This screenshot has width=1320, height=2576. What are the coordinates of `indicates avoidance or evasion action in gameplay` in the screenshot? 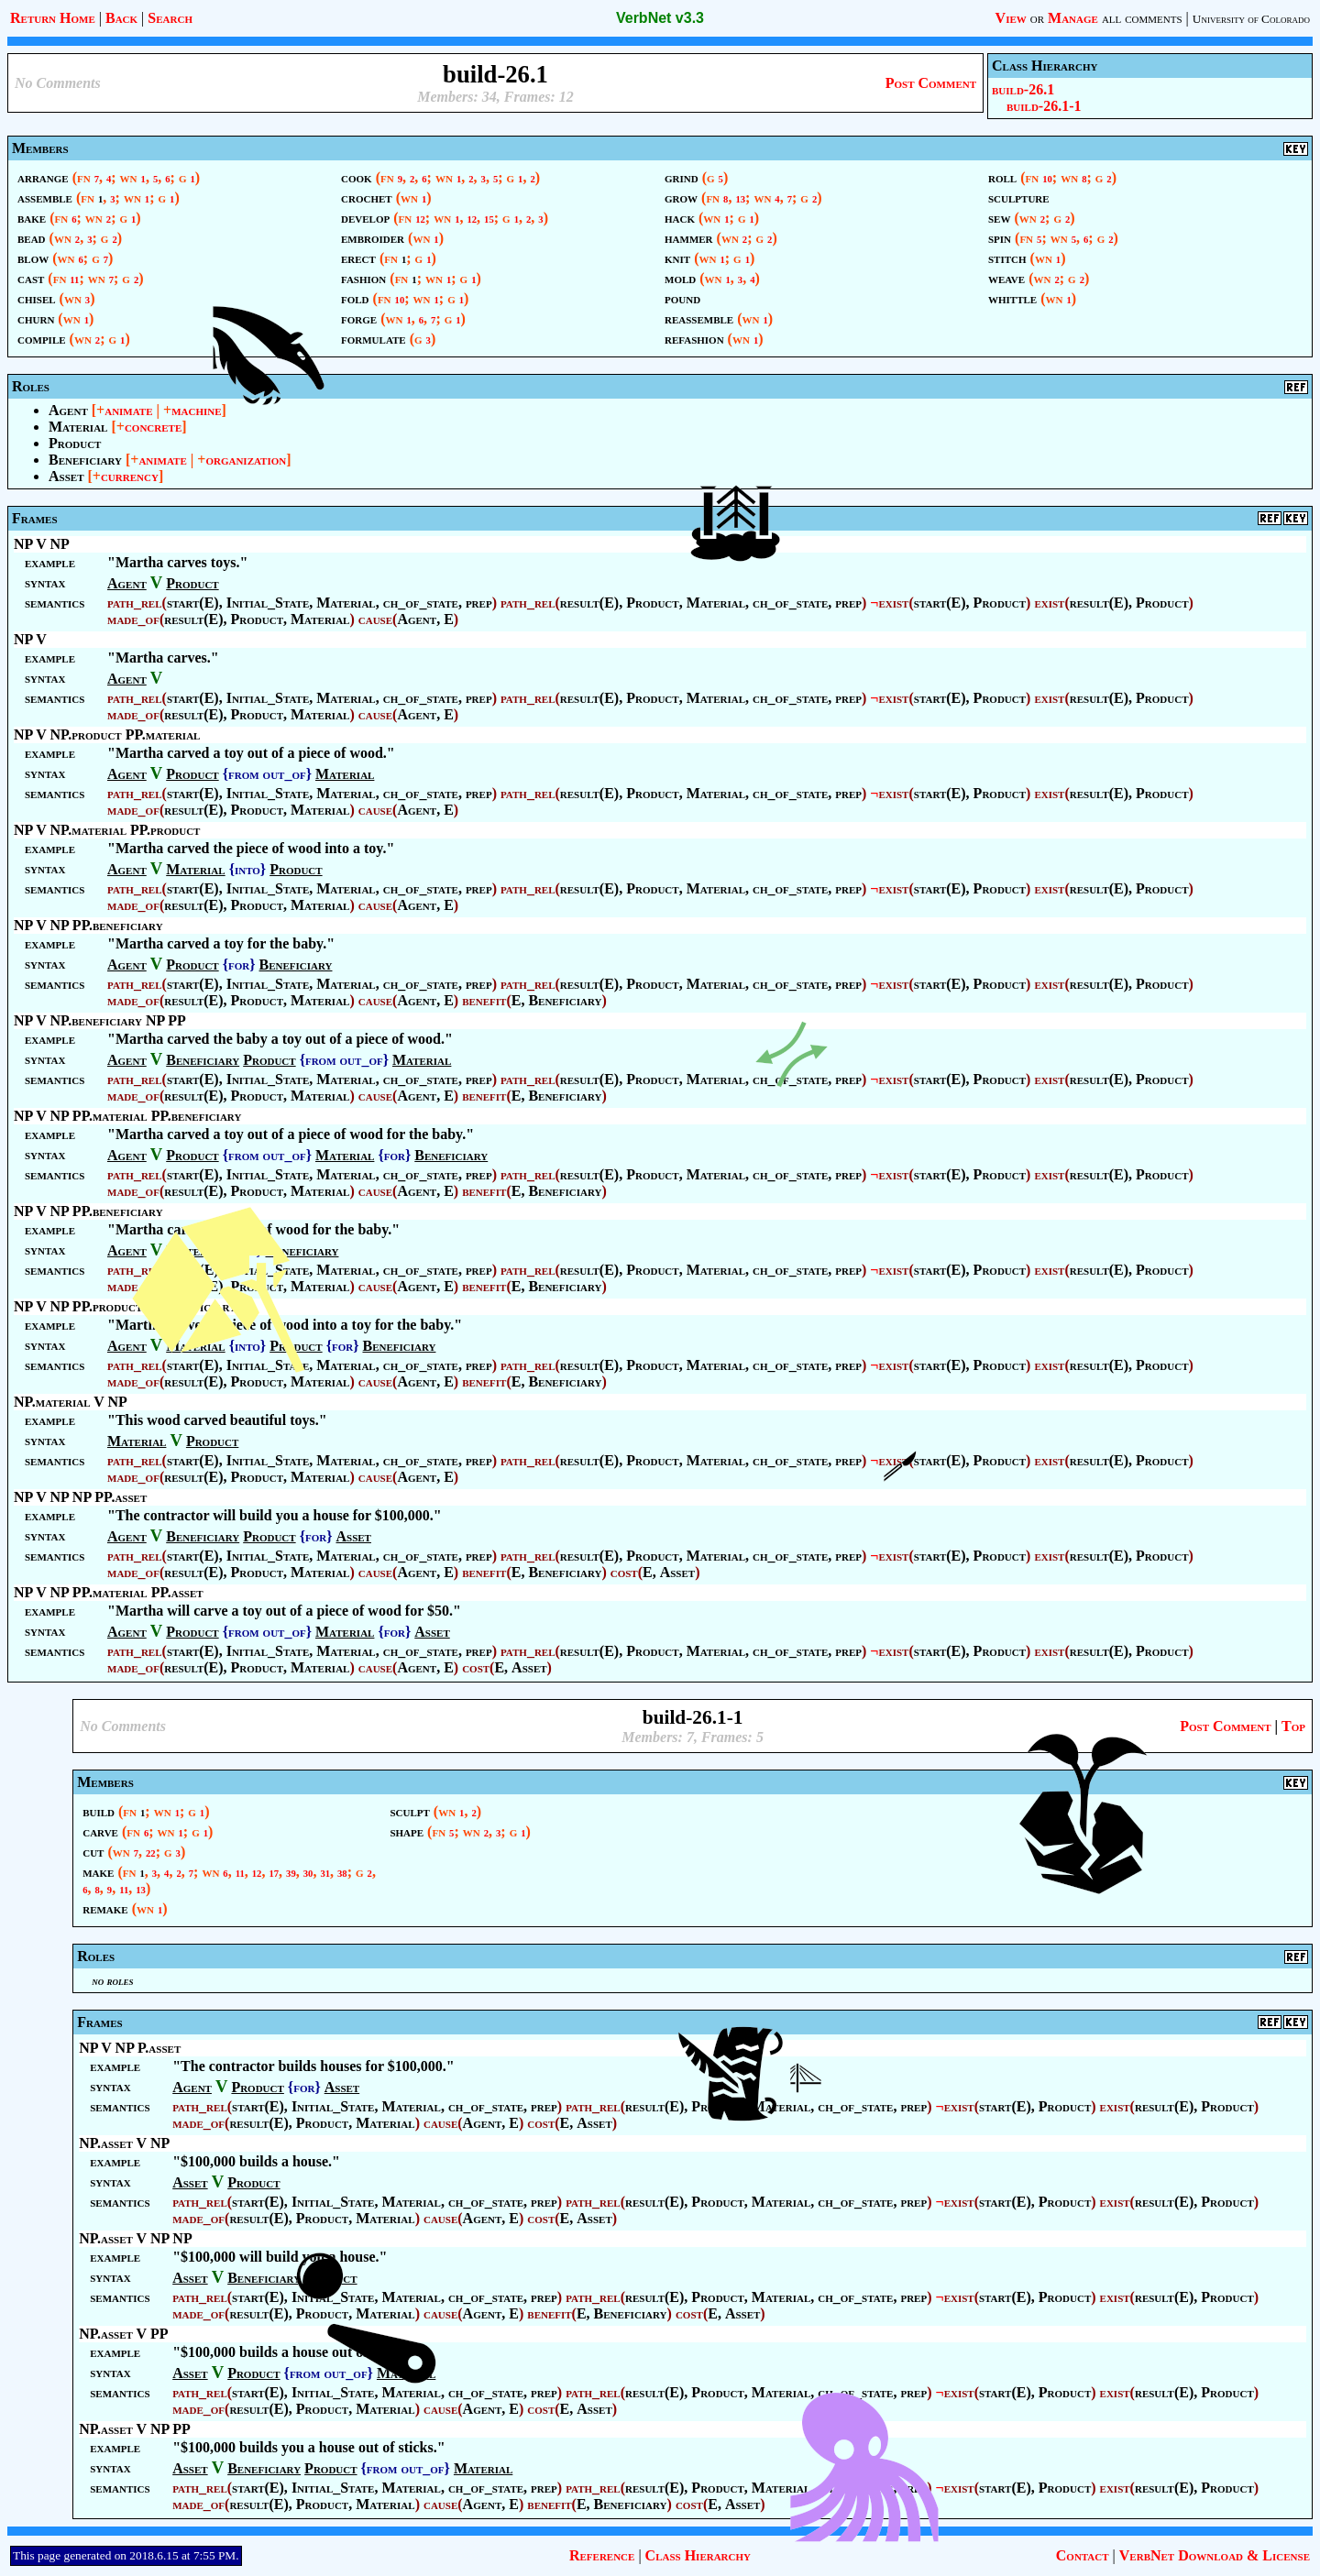 It's located at (791, 1054).